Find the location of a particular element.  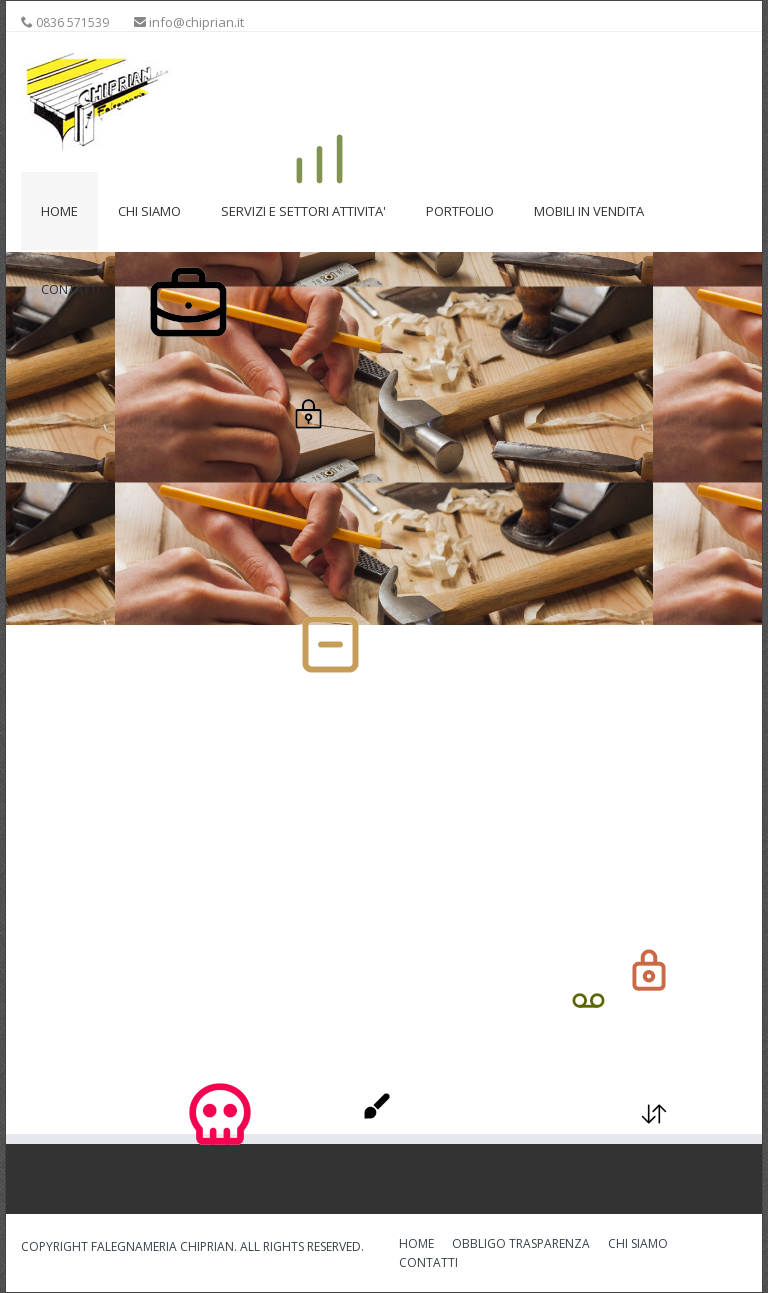

view analytics or statistics is located at coordinates (319, 157).